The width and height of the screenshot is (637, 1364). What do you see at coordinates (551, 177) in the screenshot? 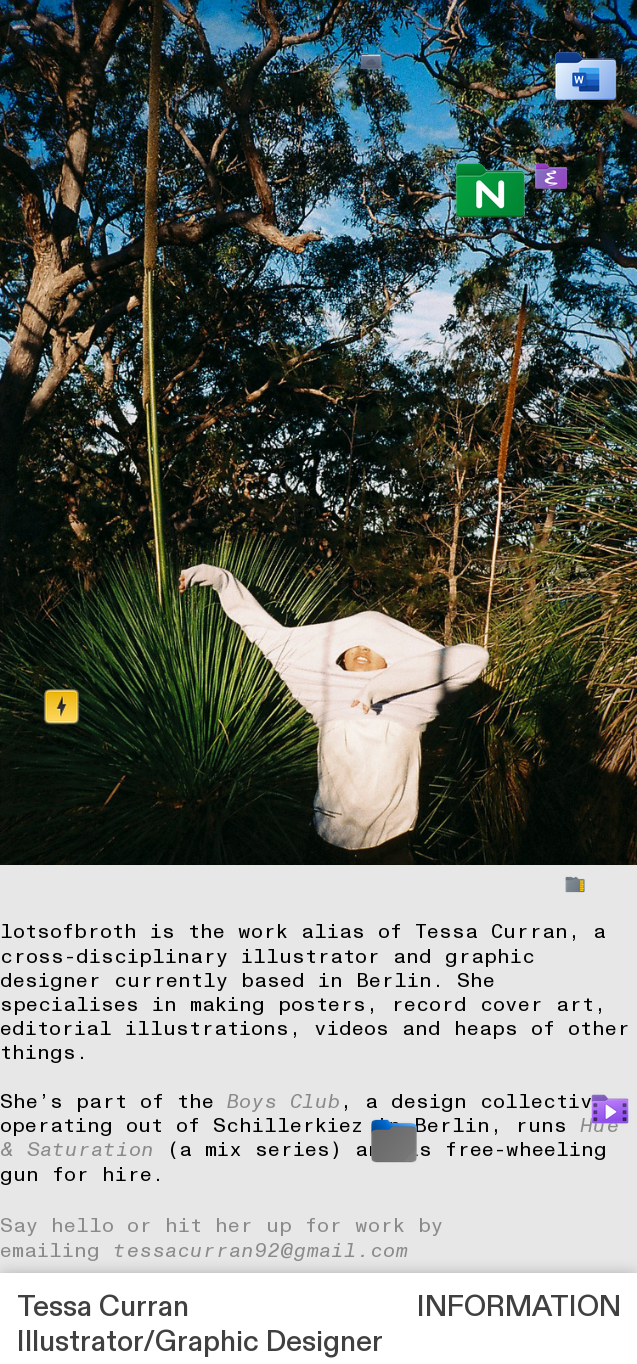
I see `open emacs configuration files folder` at bounding box center [551, 177].